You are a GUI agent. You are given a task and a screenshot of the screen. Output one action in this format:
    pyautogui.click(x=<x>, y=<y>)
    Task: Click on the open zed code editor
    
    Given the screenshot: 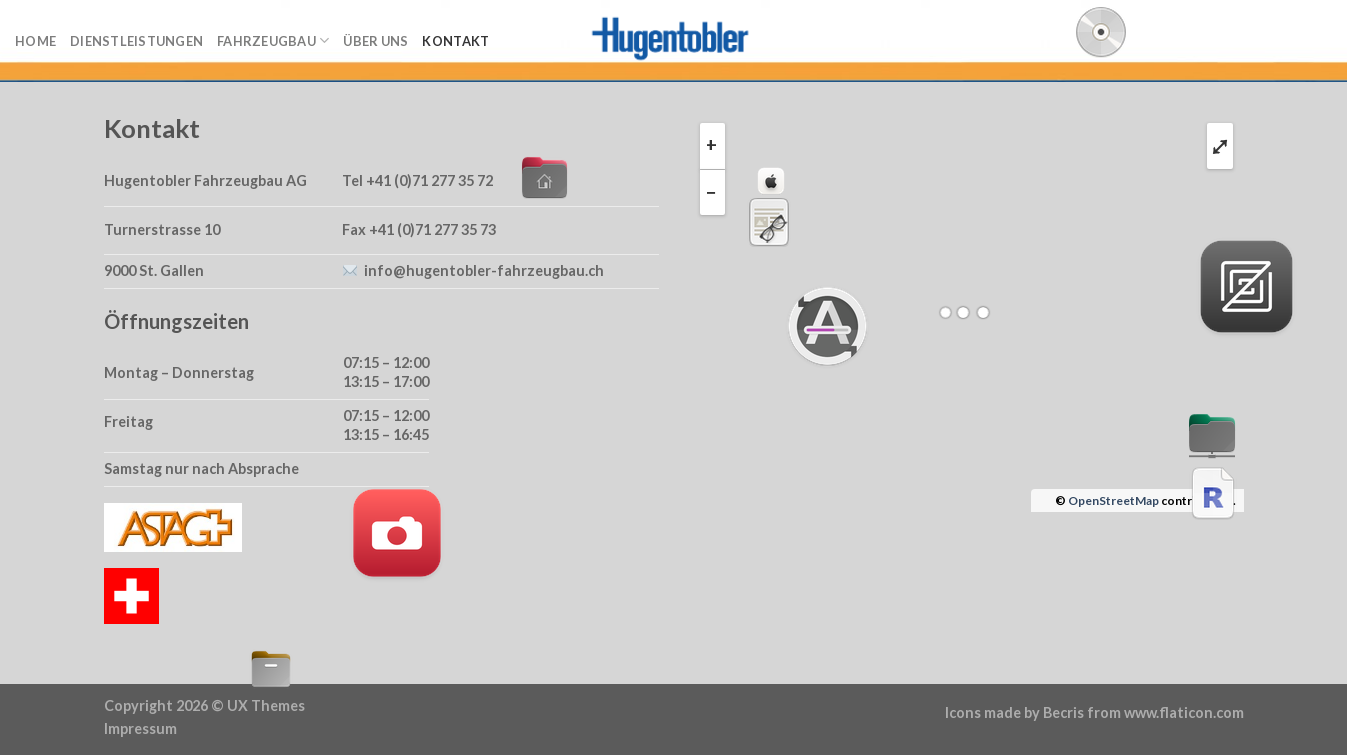 What is the action you would take?
    pyautogui.click(x=1246, y=286)
    